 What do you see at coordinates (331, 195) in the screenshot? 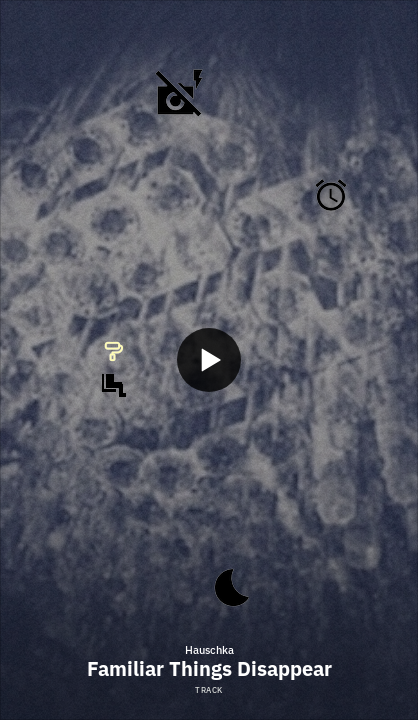
I see `set or manage alarms` at bounding box center [331, 195].